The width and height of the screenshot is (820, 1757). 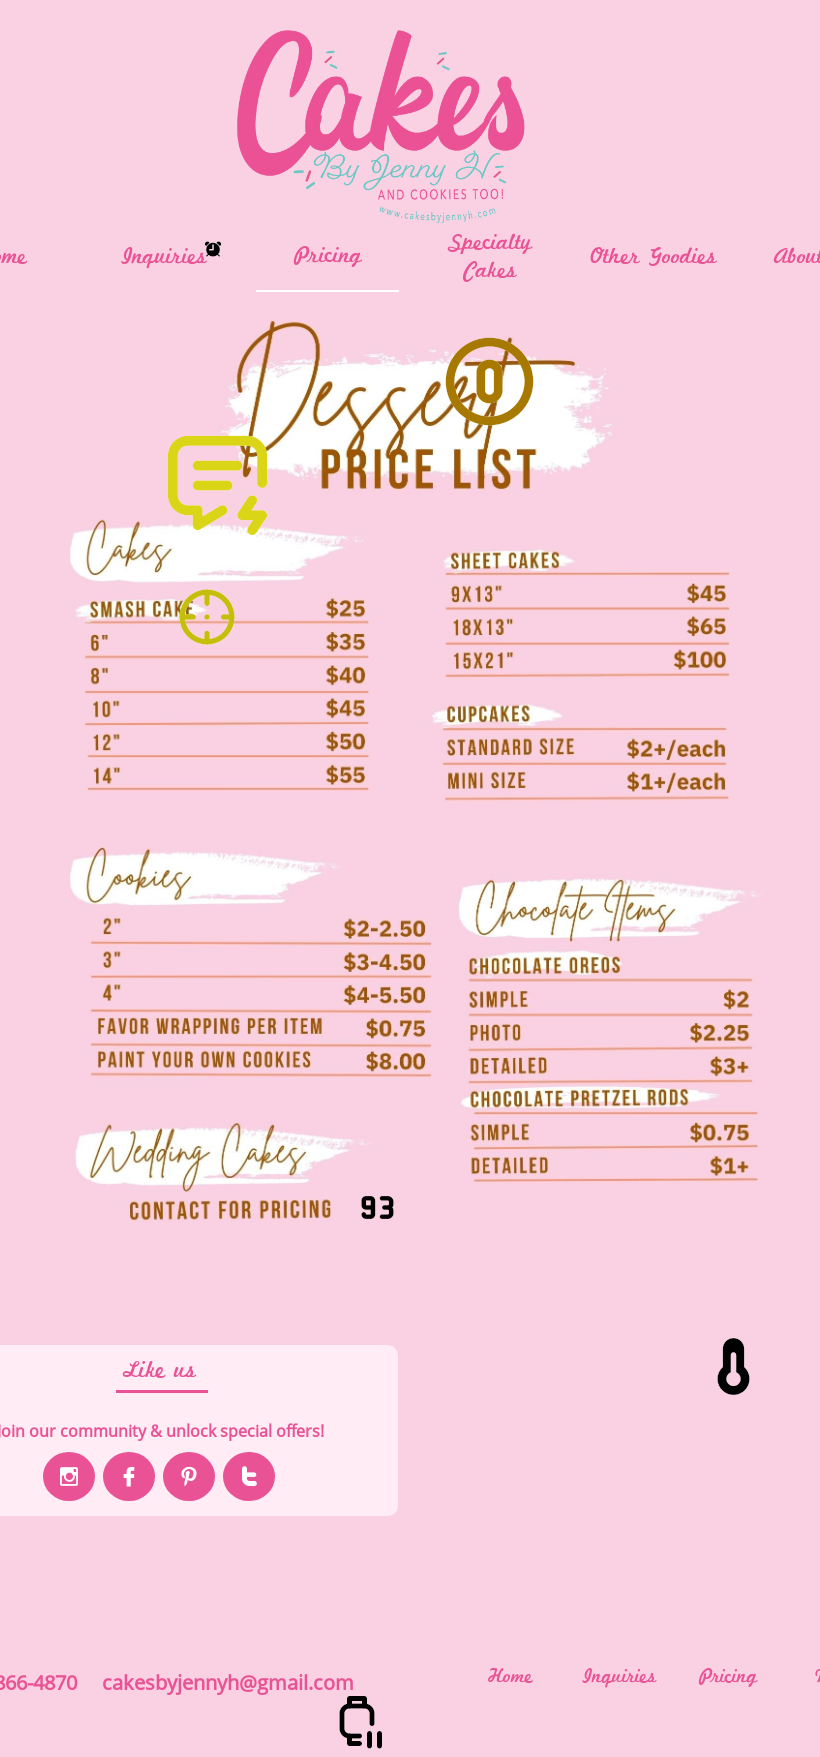 What do you see at coordinates (377, 1207) in the screenshot?
I see `displays the number 93 as a badge or counter` at bounding box center [377, 1207].